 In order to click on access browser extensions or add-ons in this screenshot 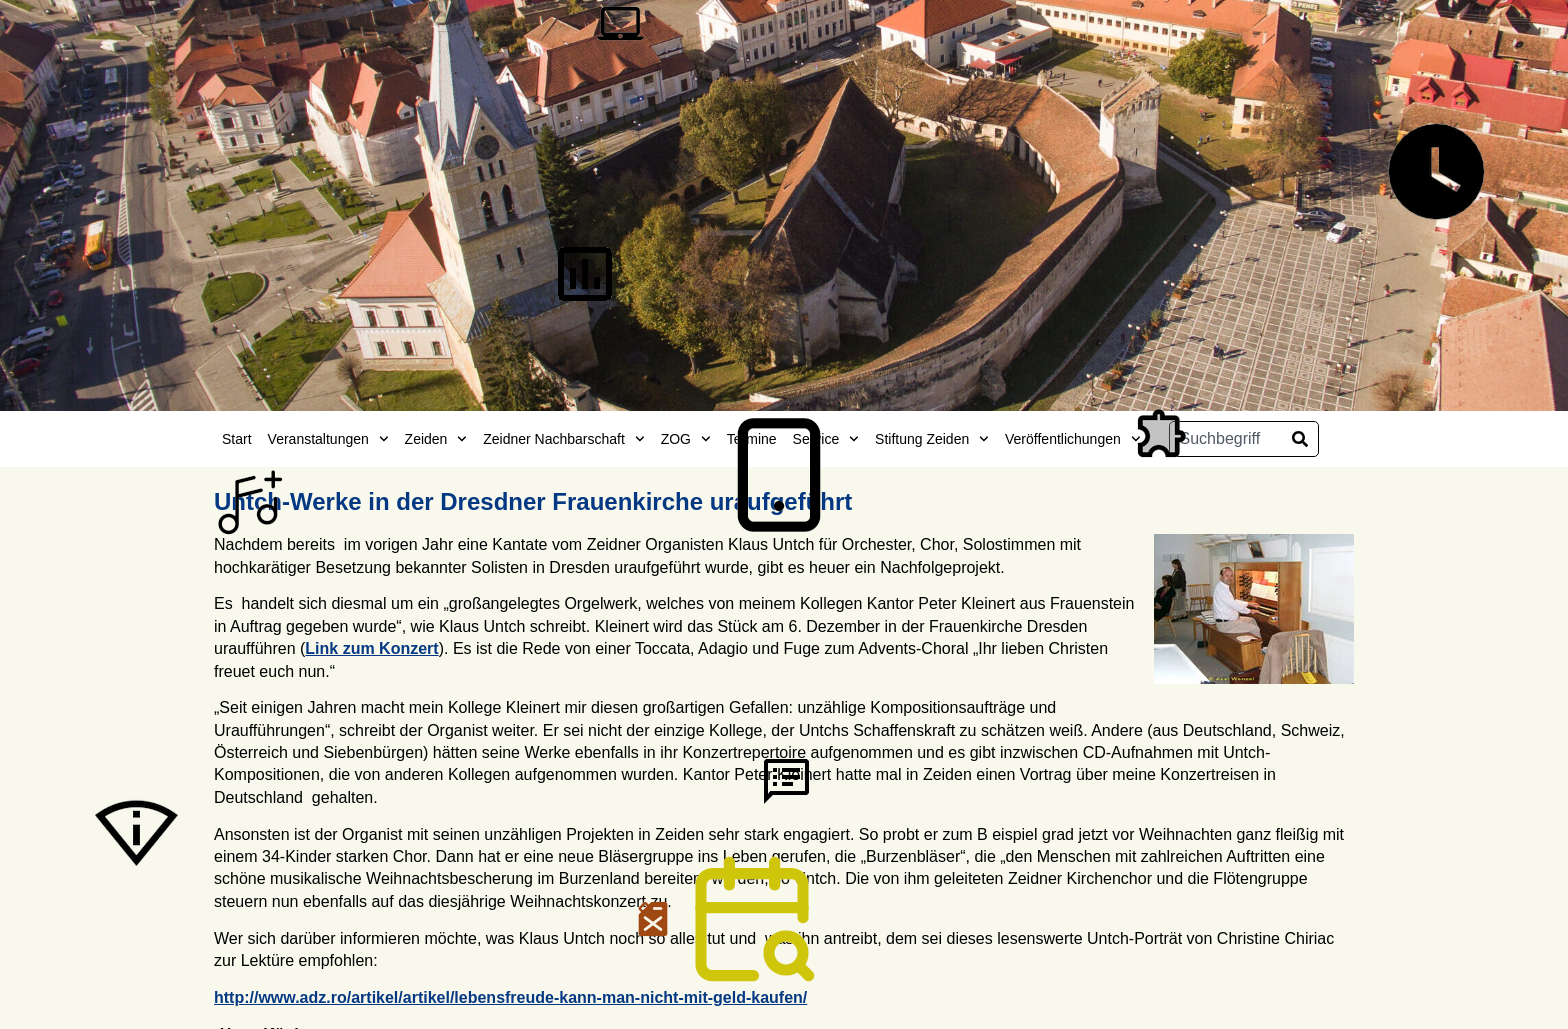, I will do `click(1162, 432)`.